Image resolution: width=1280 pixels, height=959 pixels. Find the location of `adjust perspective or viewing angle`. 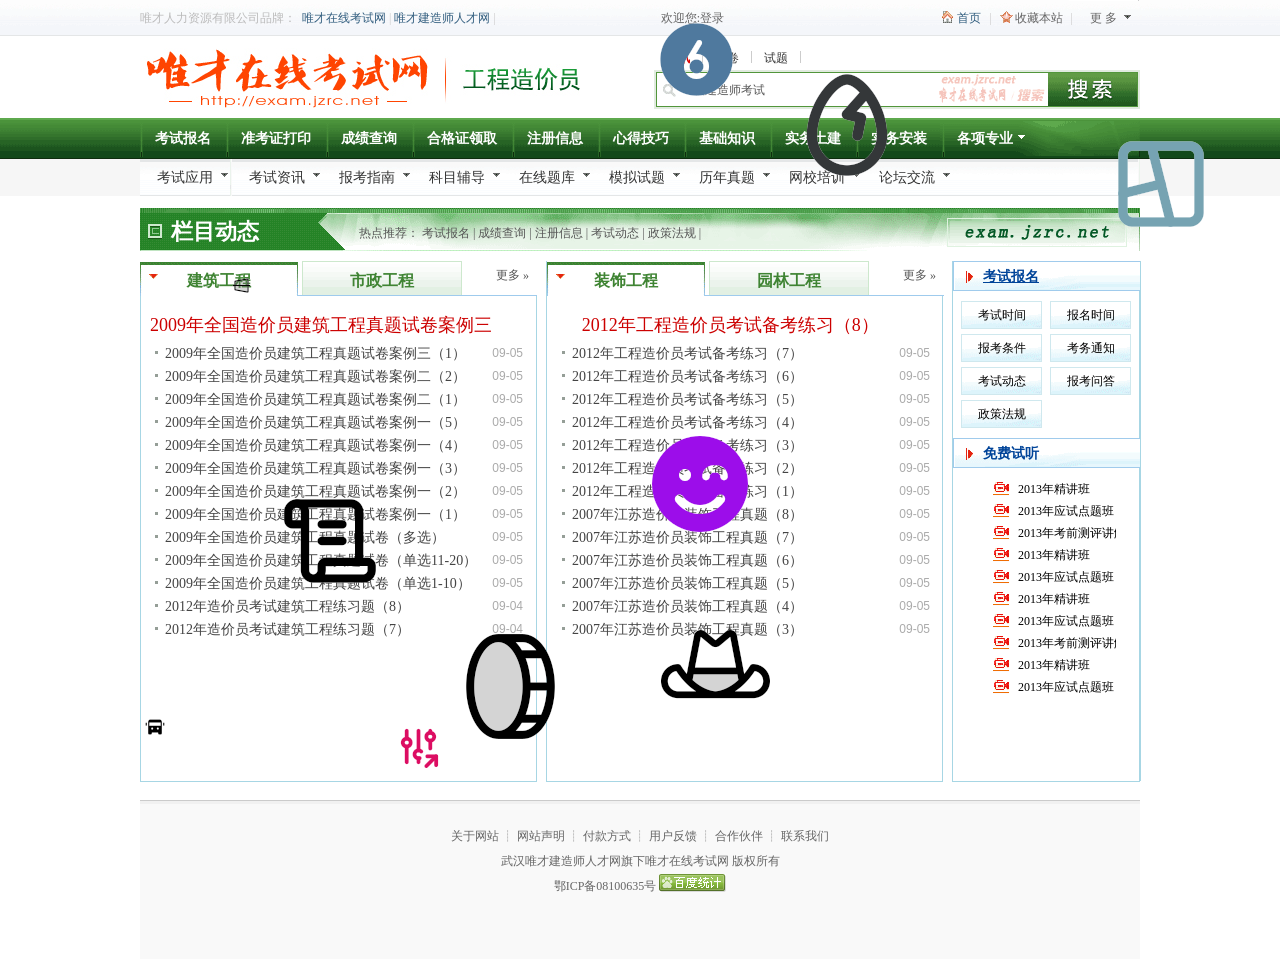

adjust perspective or viewing angle is located at coordinates (241, 285).